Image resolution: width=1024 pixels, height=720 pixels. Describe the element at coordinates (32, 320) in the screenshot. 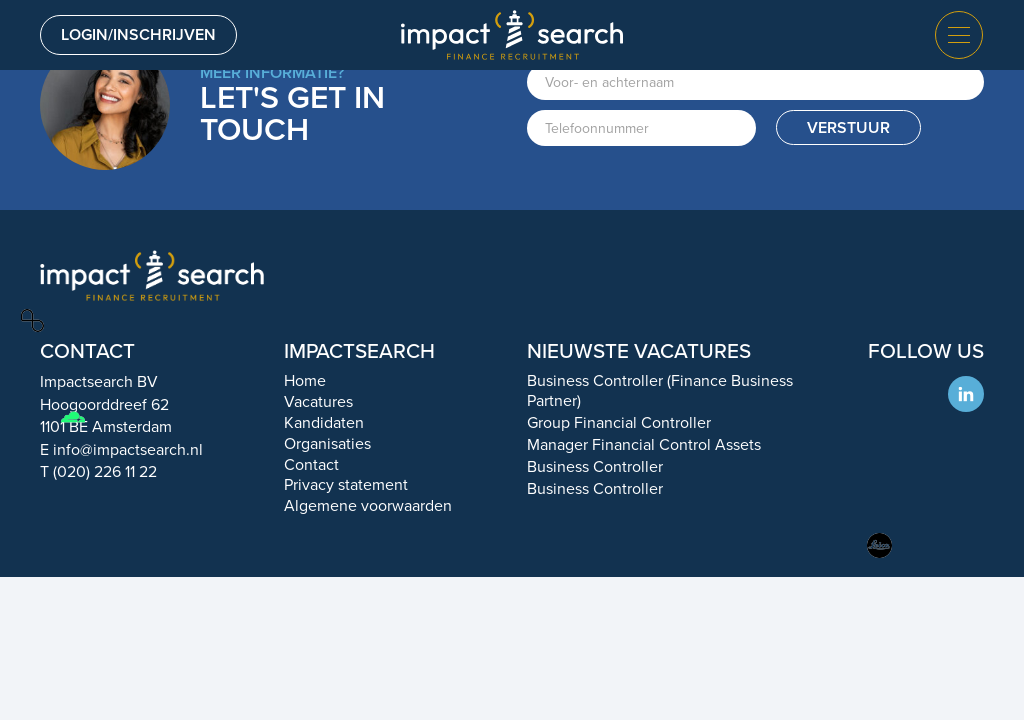

I see `NextBillion.ai company logo` at that location.